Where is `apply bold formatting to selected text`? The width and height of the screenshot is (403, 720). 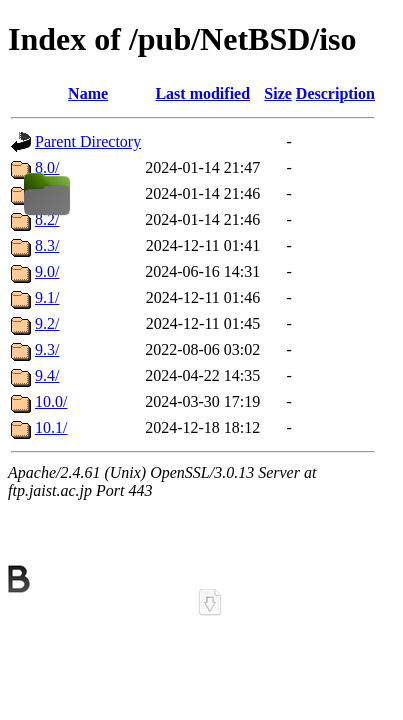
apply bold formatting to selected text is located at coordinates (19, 579).